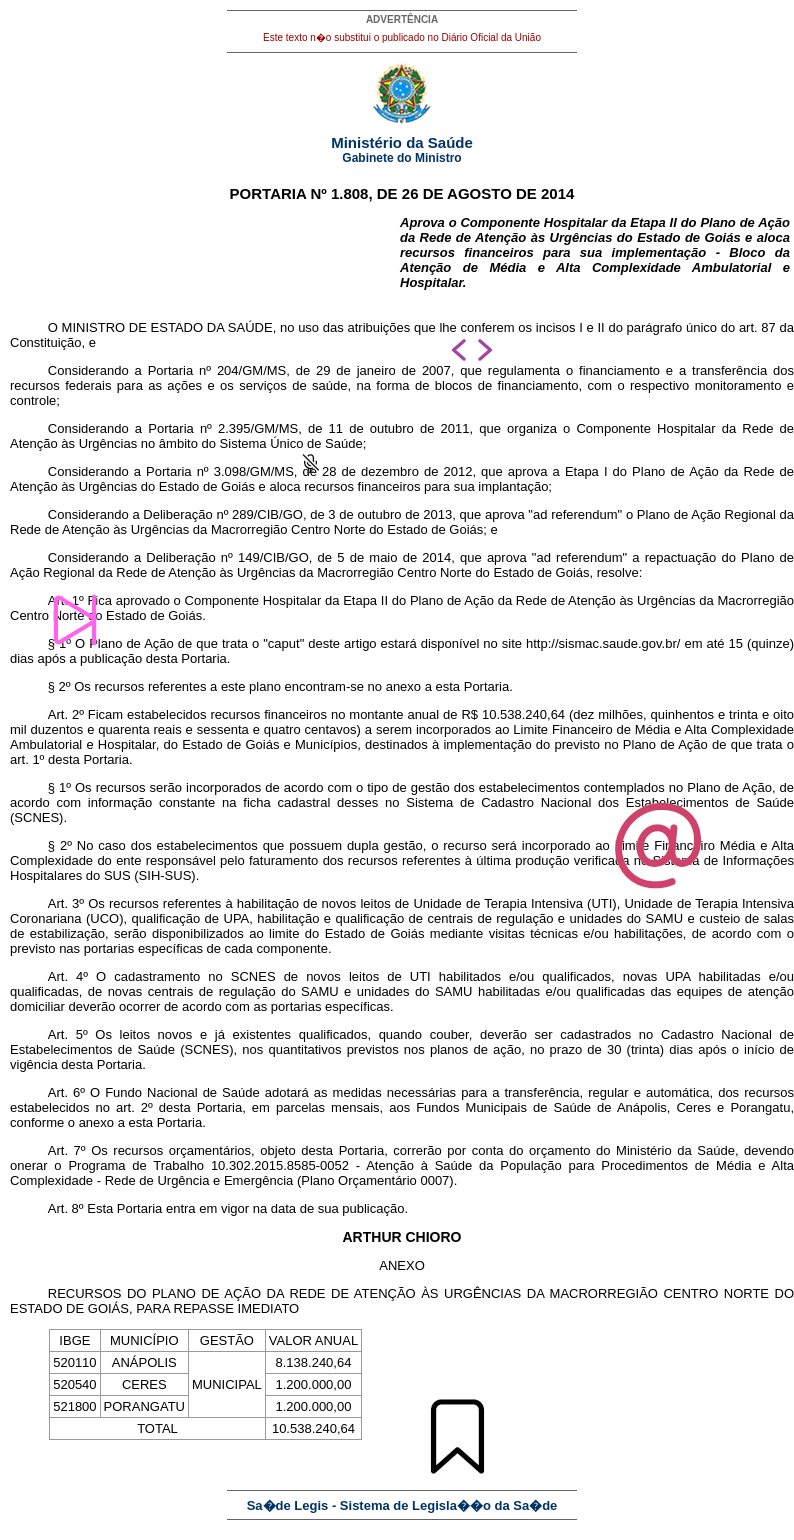 This screenshot has height=1540, width=794. What do you see at coordinates (658, 846) in the screenshot?
I see `mention a user in a post or comment` at bounding box center [658, 846].